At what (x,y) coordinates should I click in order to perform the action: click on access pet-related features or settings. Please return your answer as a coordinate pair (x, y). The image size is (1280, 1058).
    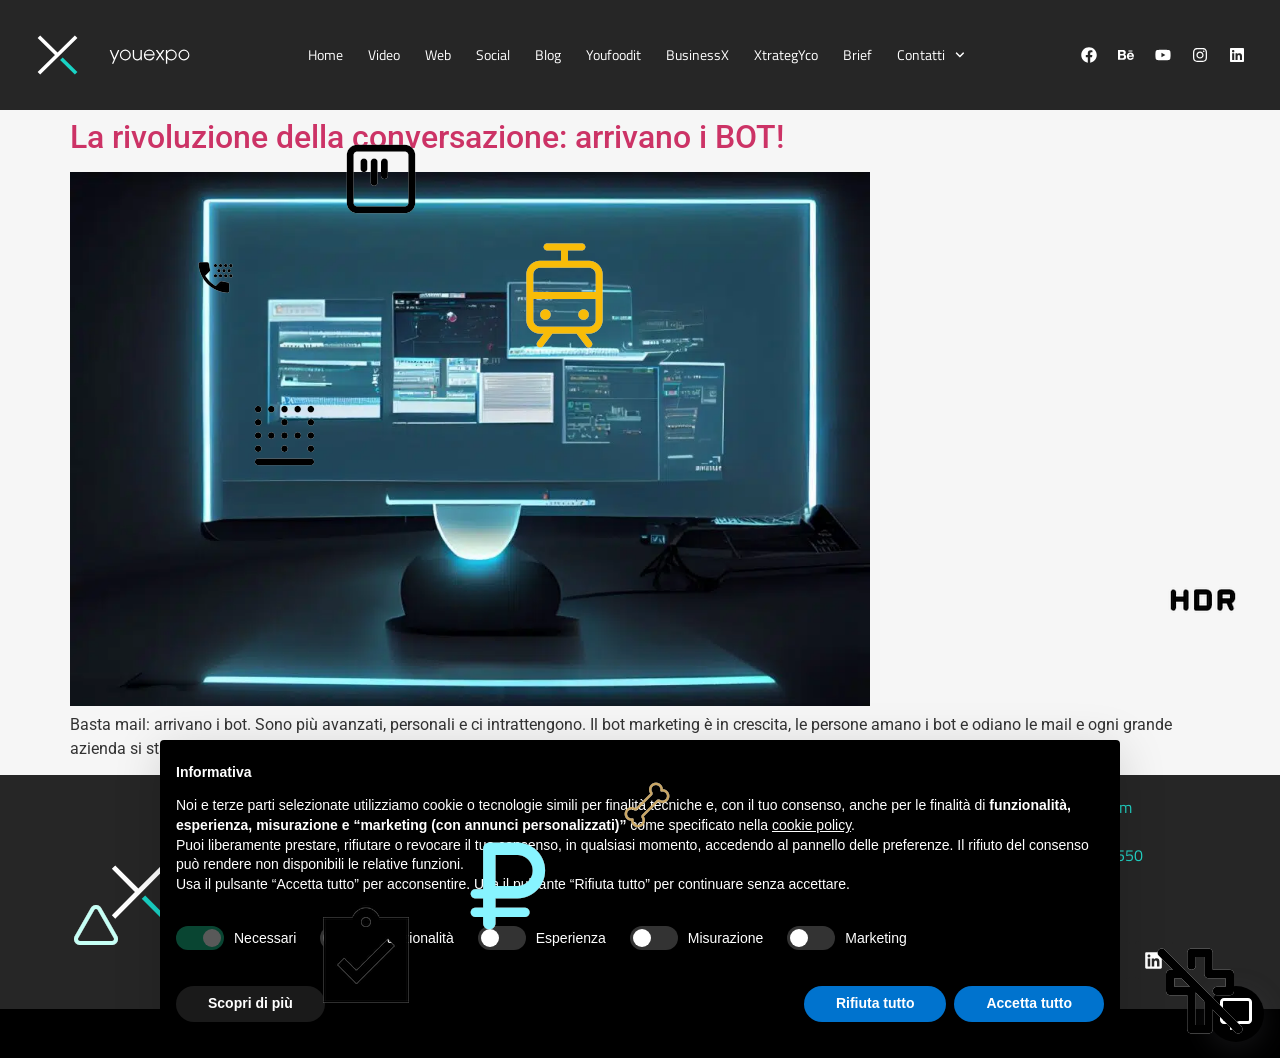
    Looking at the image, I should click on (647, 805).